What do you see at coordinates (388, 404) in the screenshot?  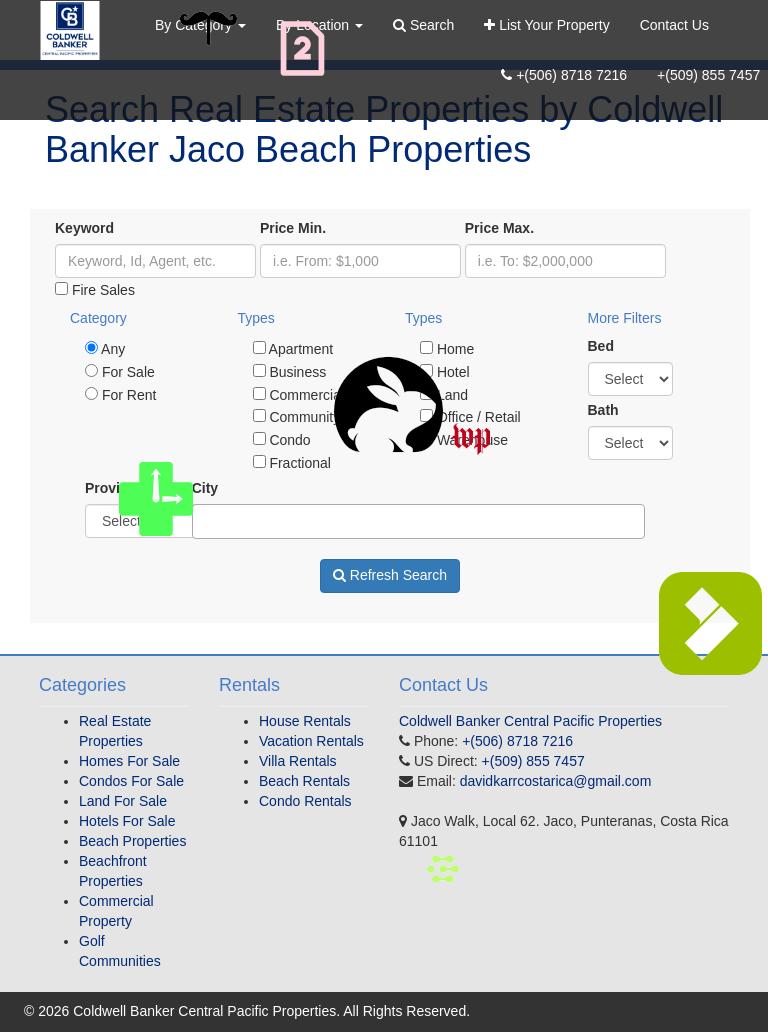 I see `coderabbit logo - ai-powered code review platform` at bounding box center [388, 404].